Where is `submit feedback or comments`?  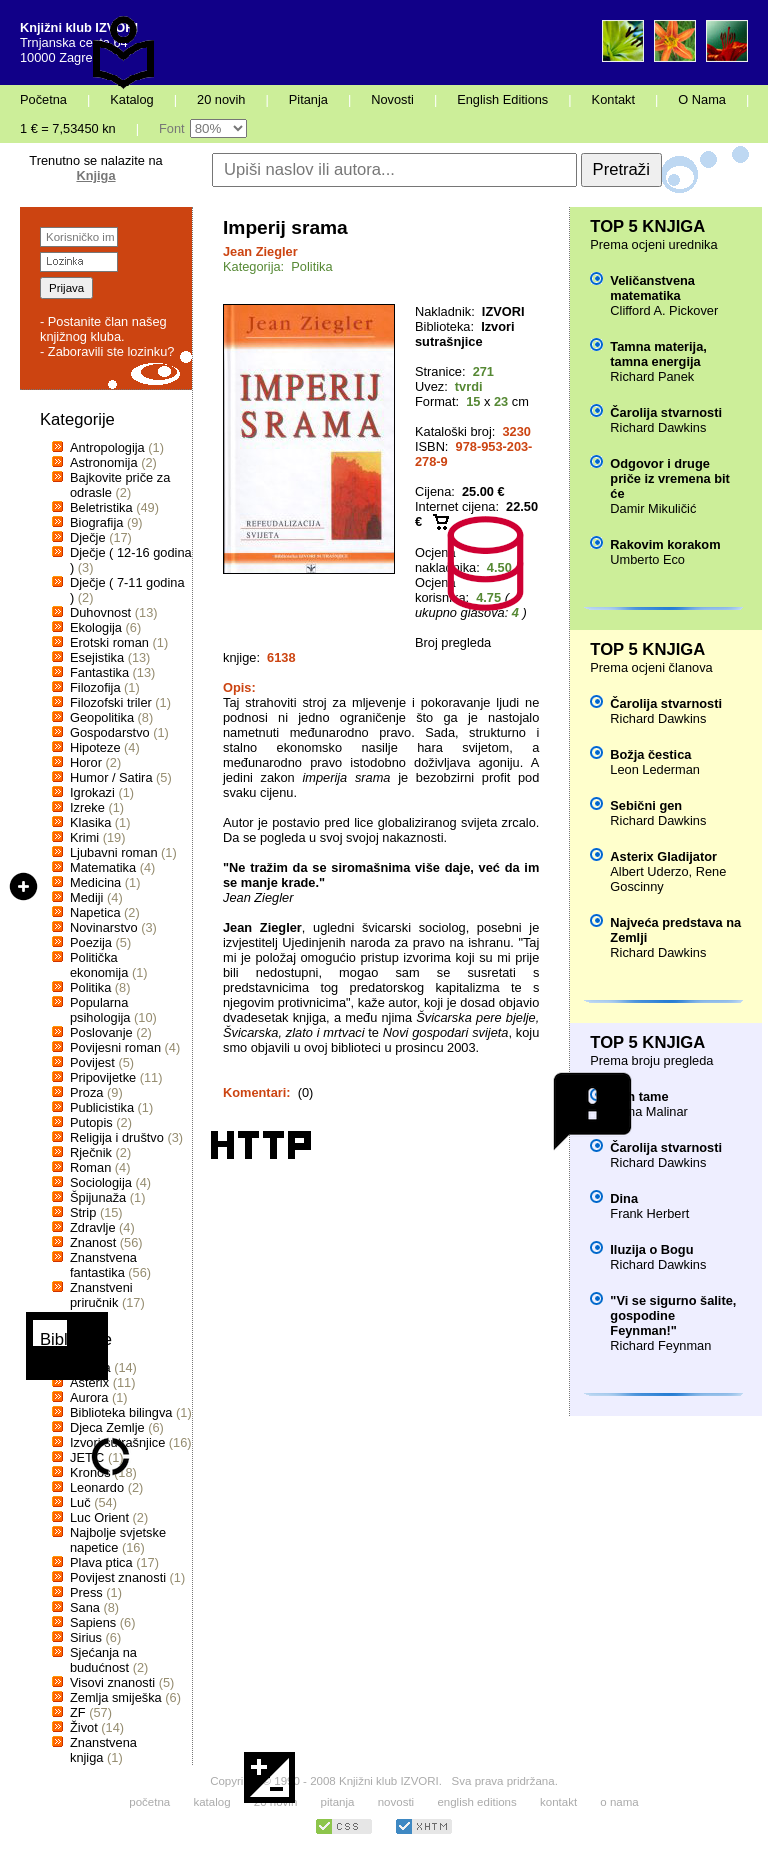 submit feedback or comments is located at coordinates (592, 1111).